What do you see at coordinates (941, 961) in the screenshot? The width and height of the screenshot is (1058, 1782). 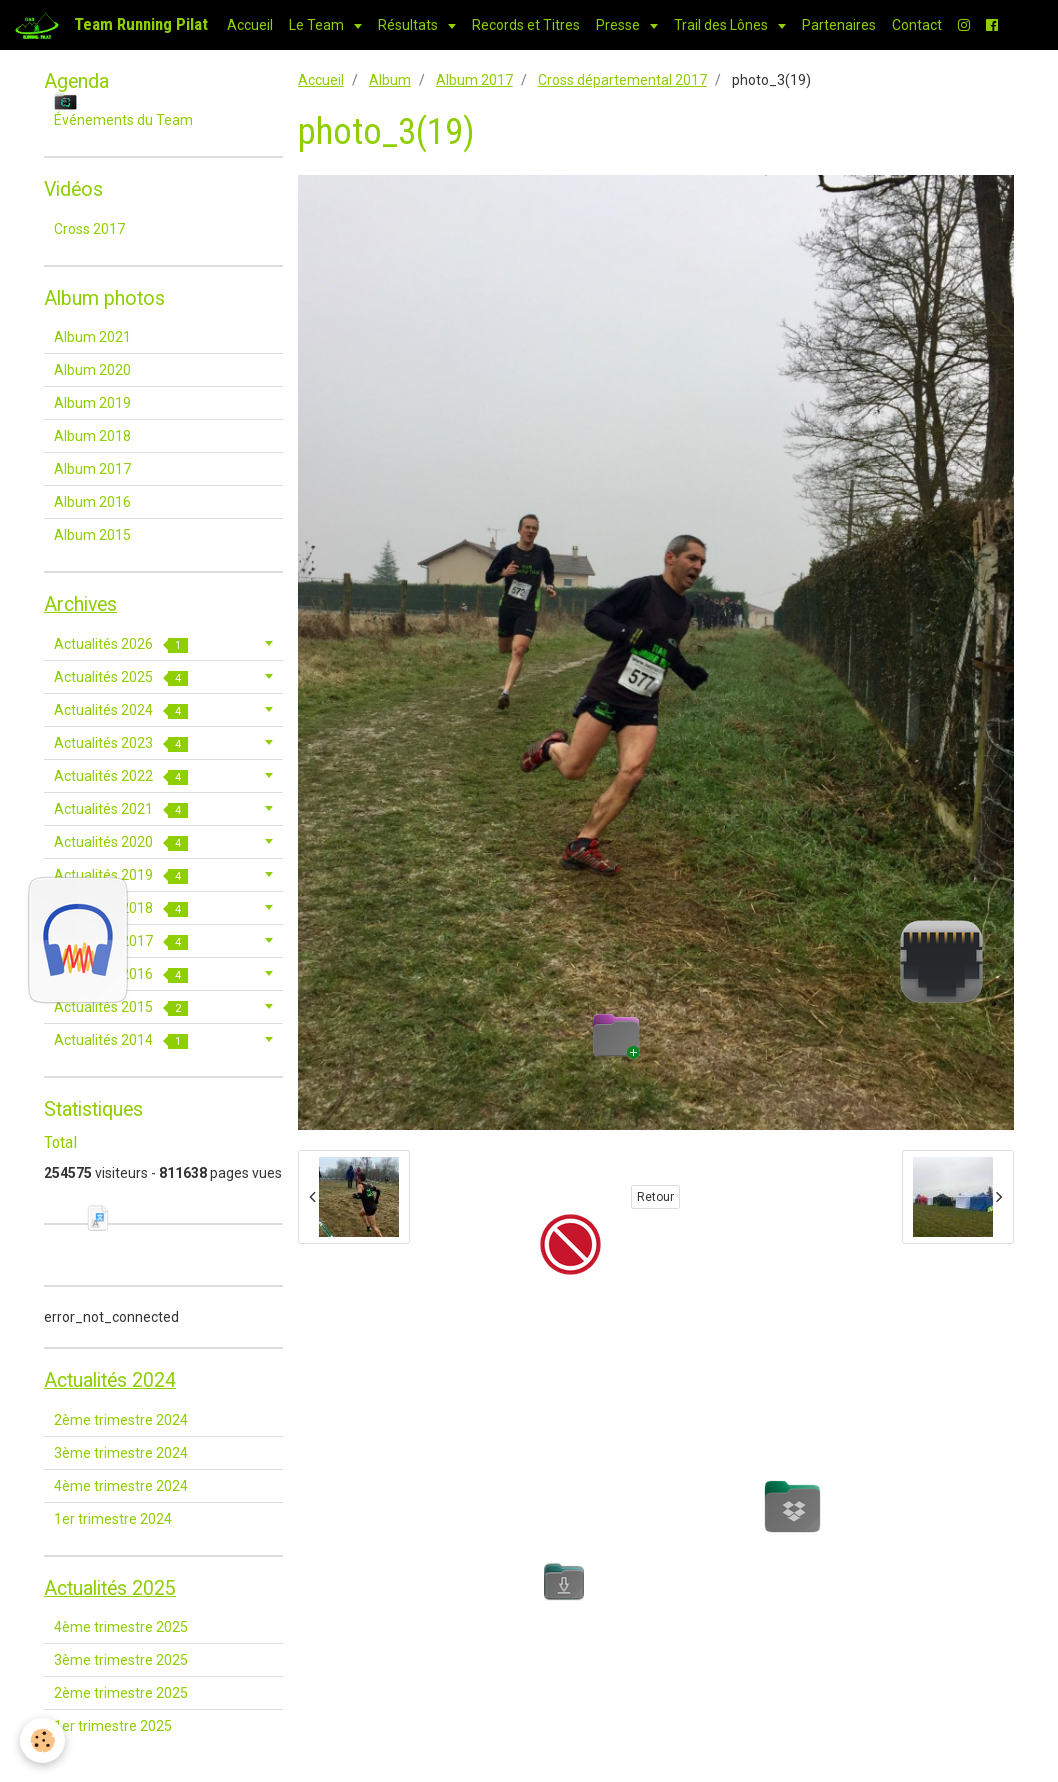 I see `ethernet port connection settings` at bounding box center [941, 961].